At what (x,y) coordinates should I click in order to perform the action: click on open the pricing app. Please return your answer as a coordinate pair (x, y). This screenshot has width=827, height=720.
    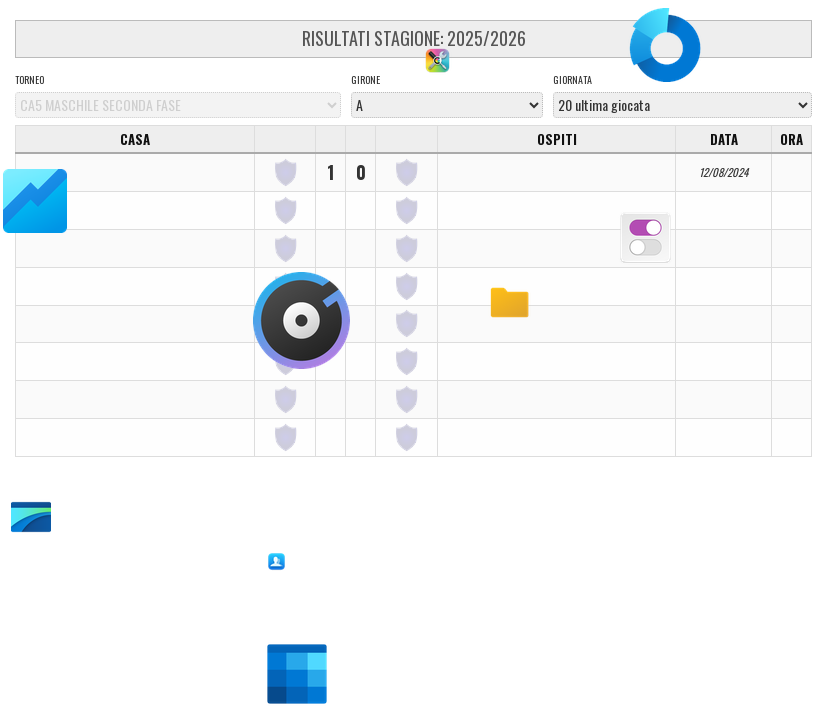
    Looking at the image, I should click on (665, 45).